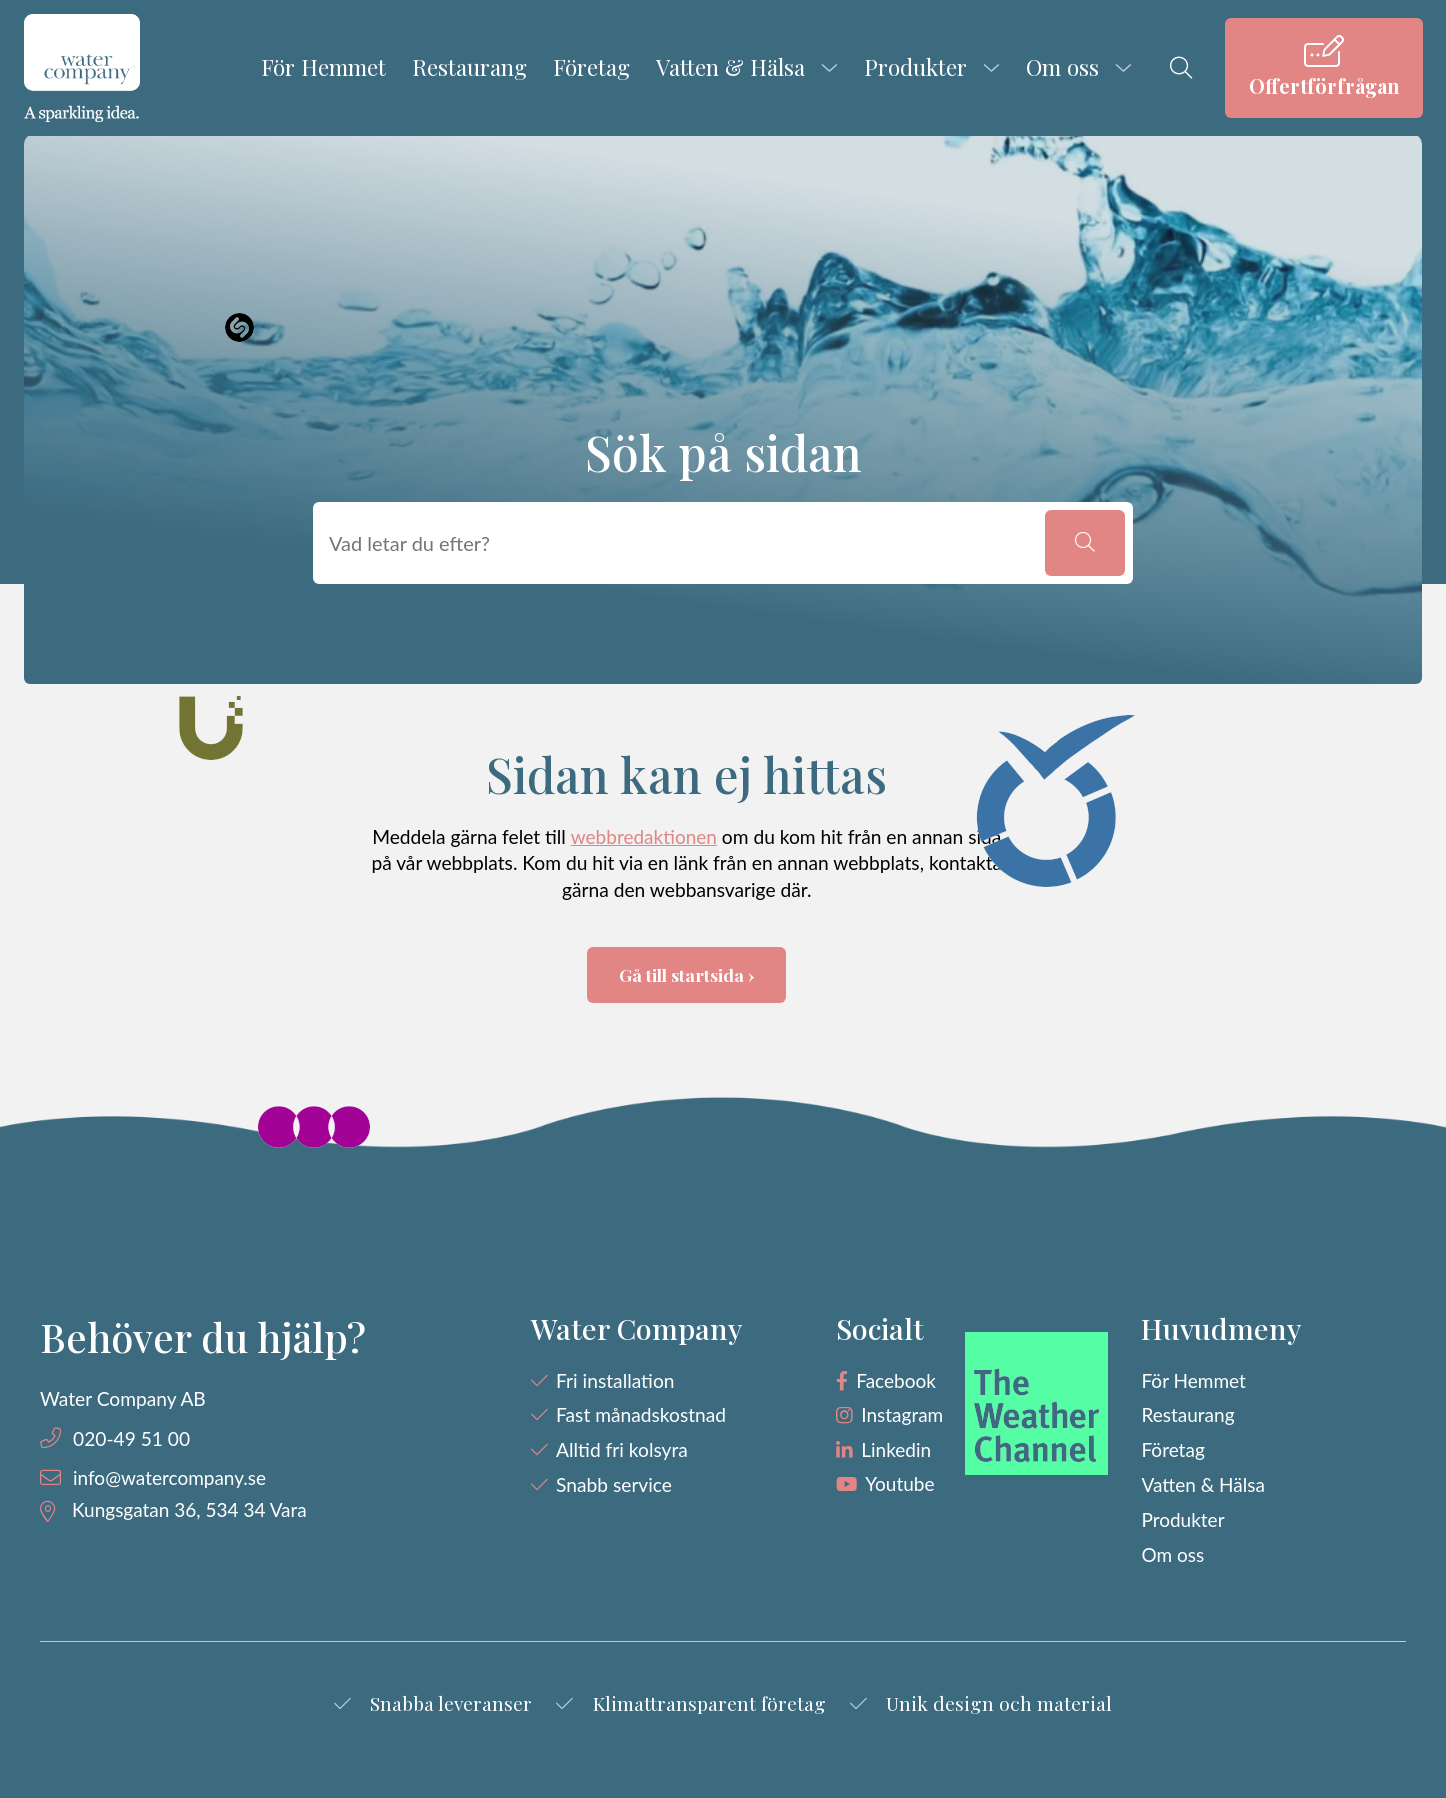  Describe the element at coordinates (1056, 801) in the screenshot. I see `open LimeSurvey application` at that location.